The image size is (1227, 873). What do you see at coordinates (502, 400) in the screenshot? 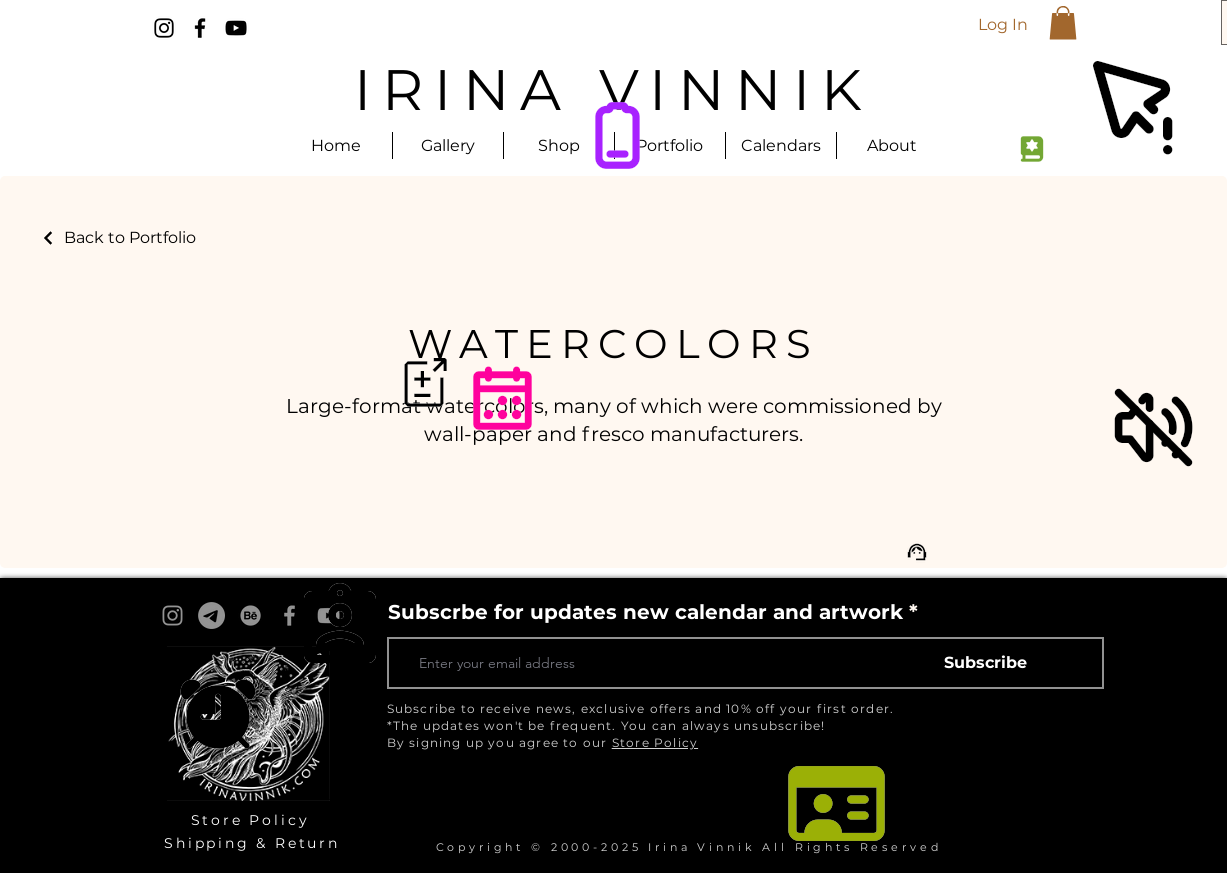
I see `view calendar with scheduled events` at bounding box center [502, 400].